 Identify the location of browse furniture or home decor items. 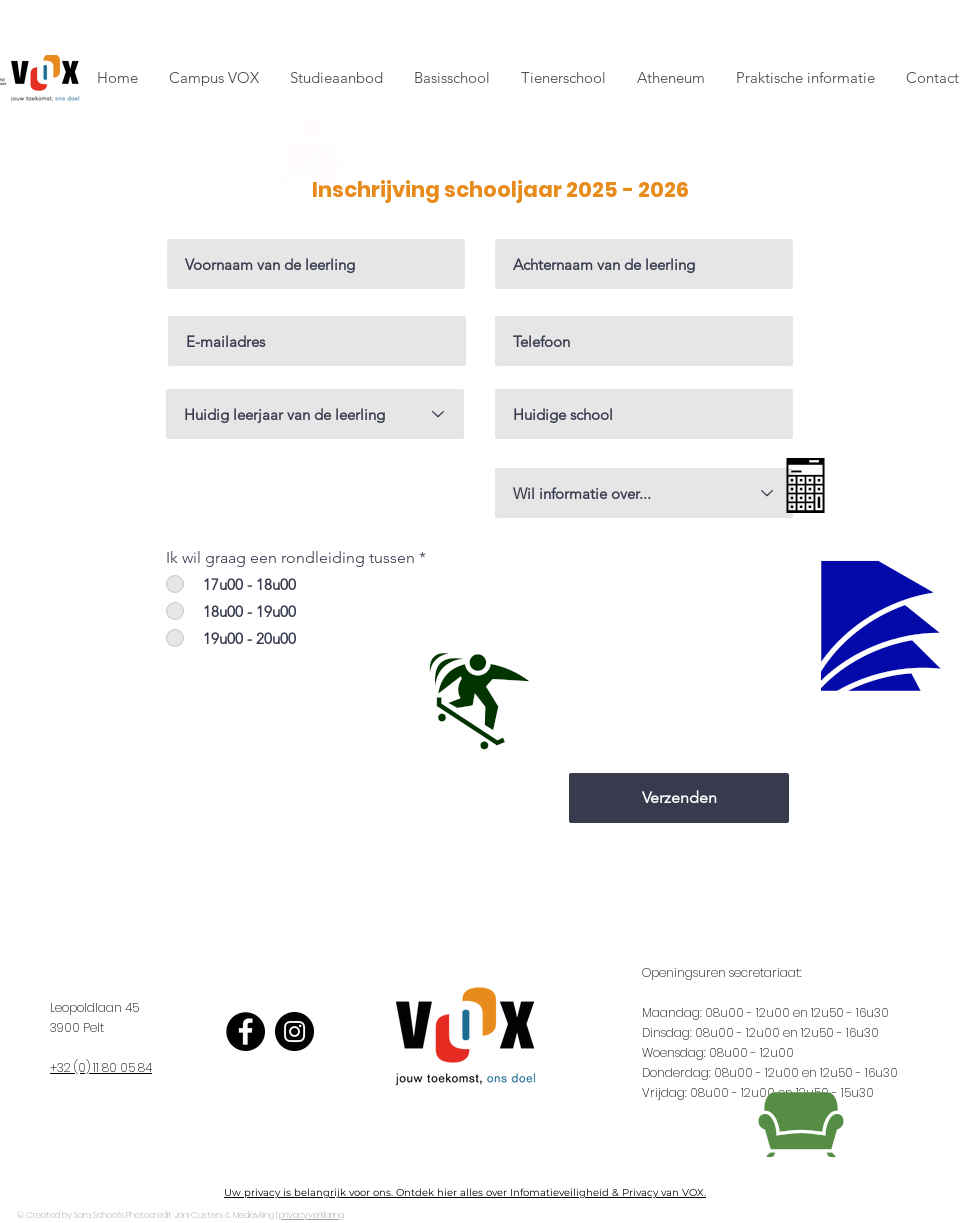
(801, 1125).